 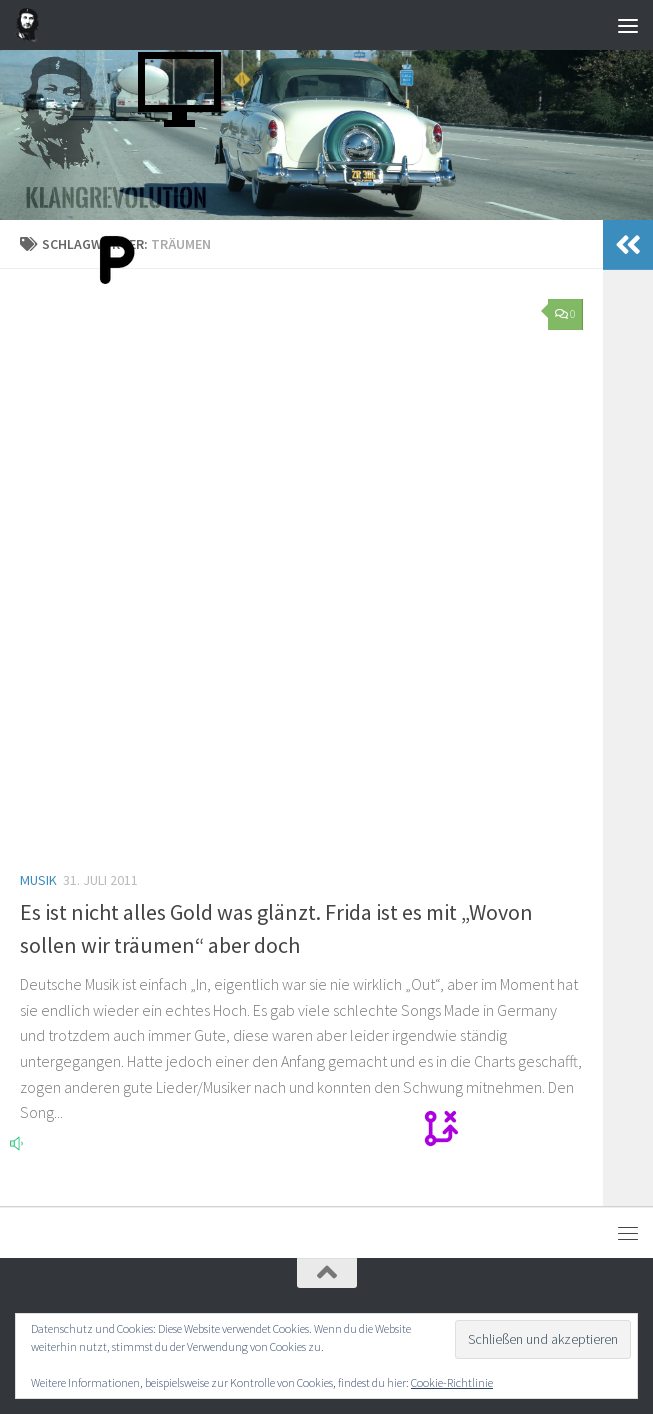 What do you see at coordinates (440, 1128) in the screenshot?
I see `delete a git branch` at bounding box center [440, 1128].